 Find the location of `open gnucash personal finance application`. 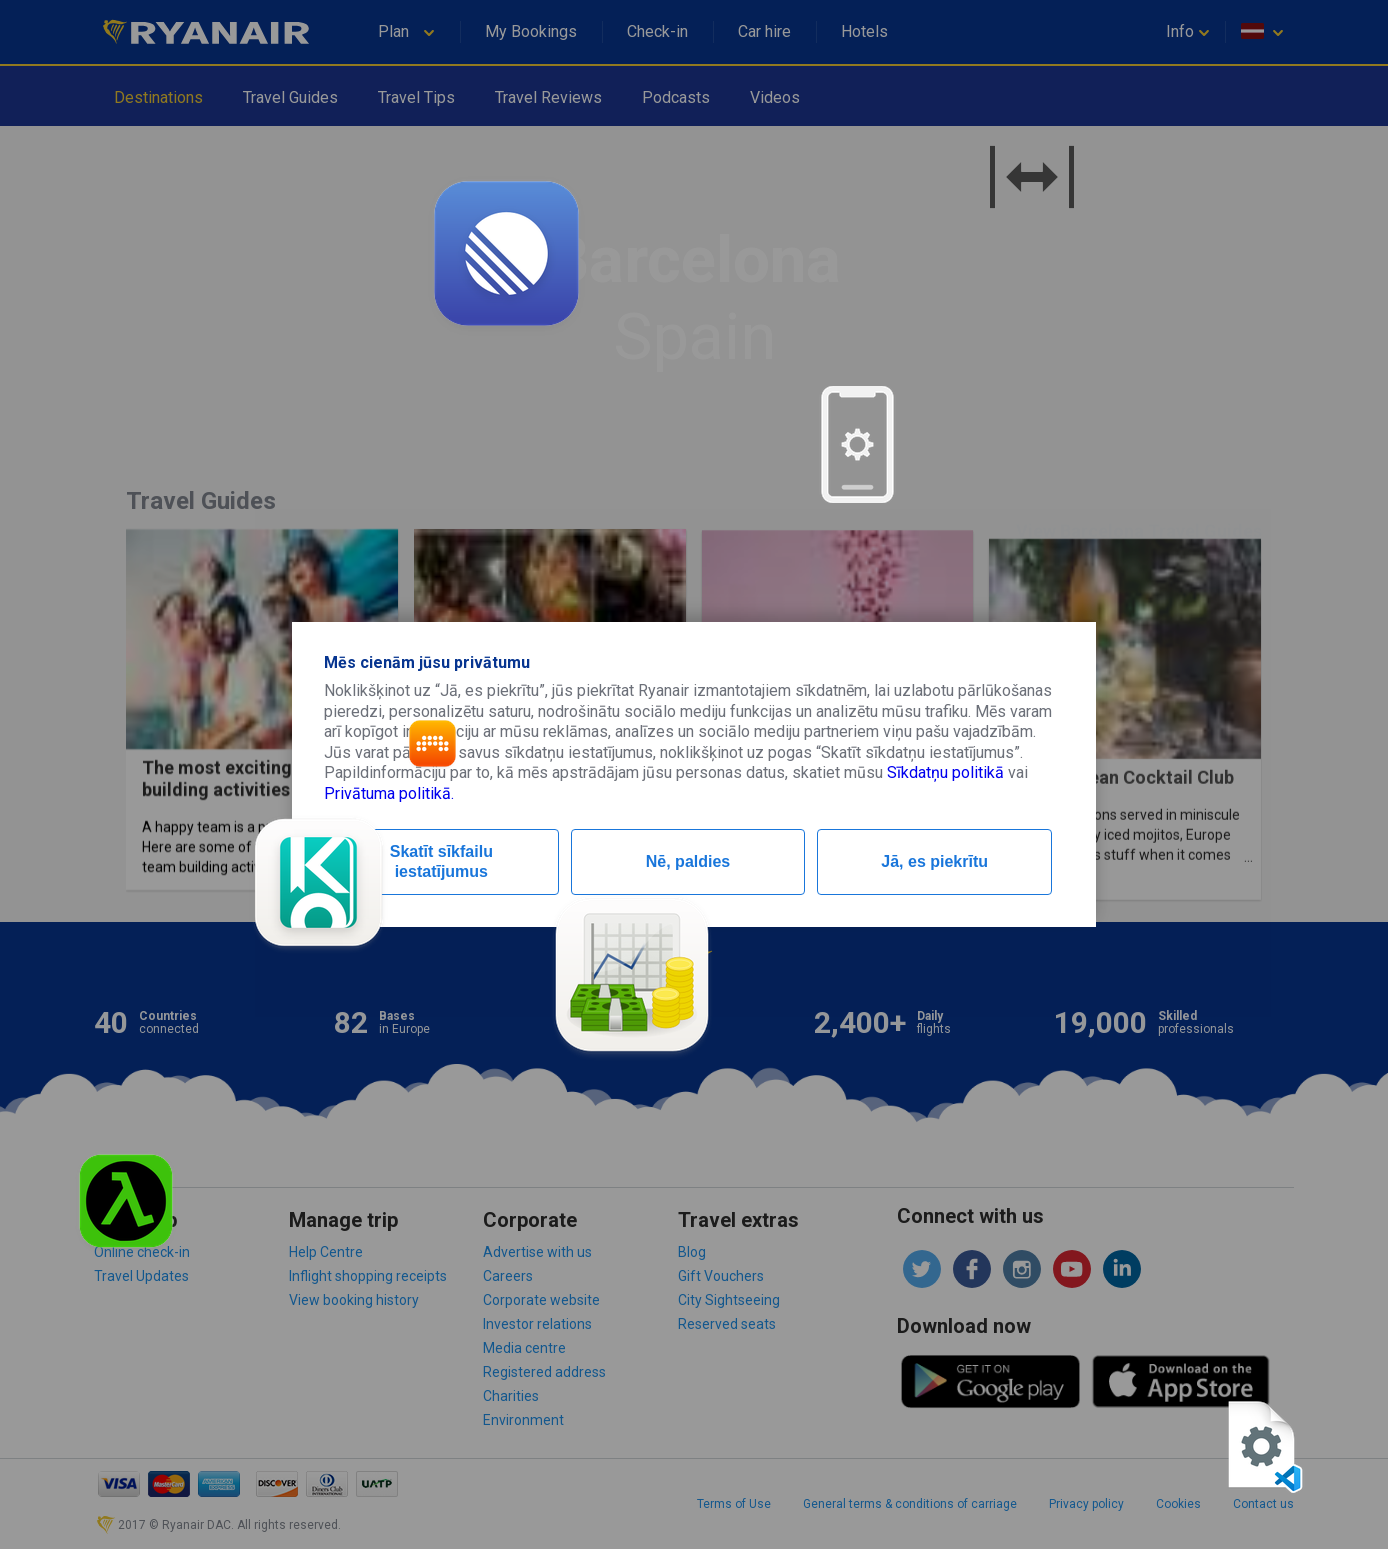

open gnucash personal finance application is located at coordinates (632, 975).